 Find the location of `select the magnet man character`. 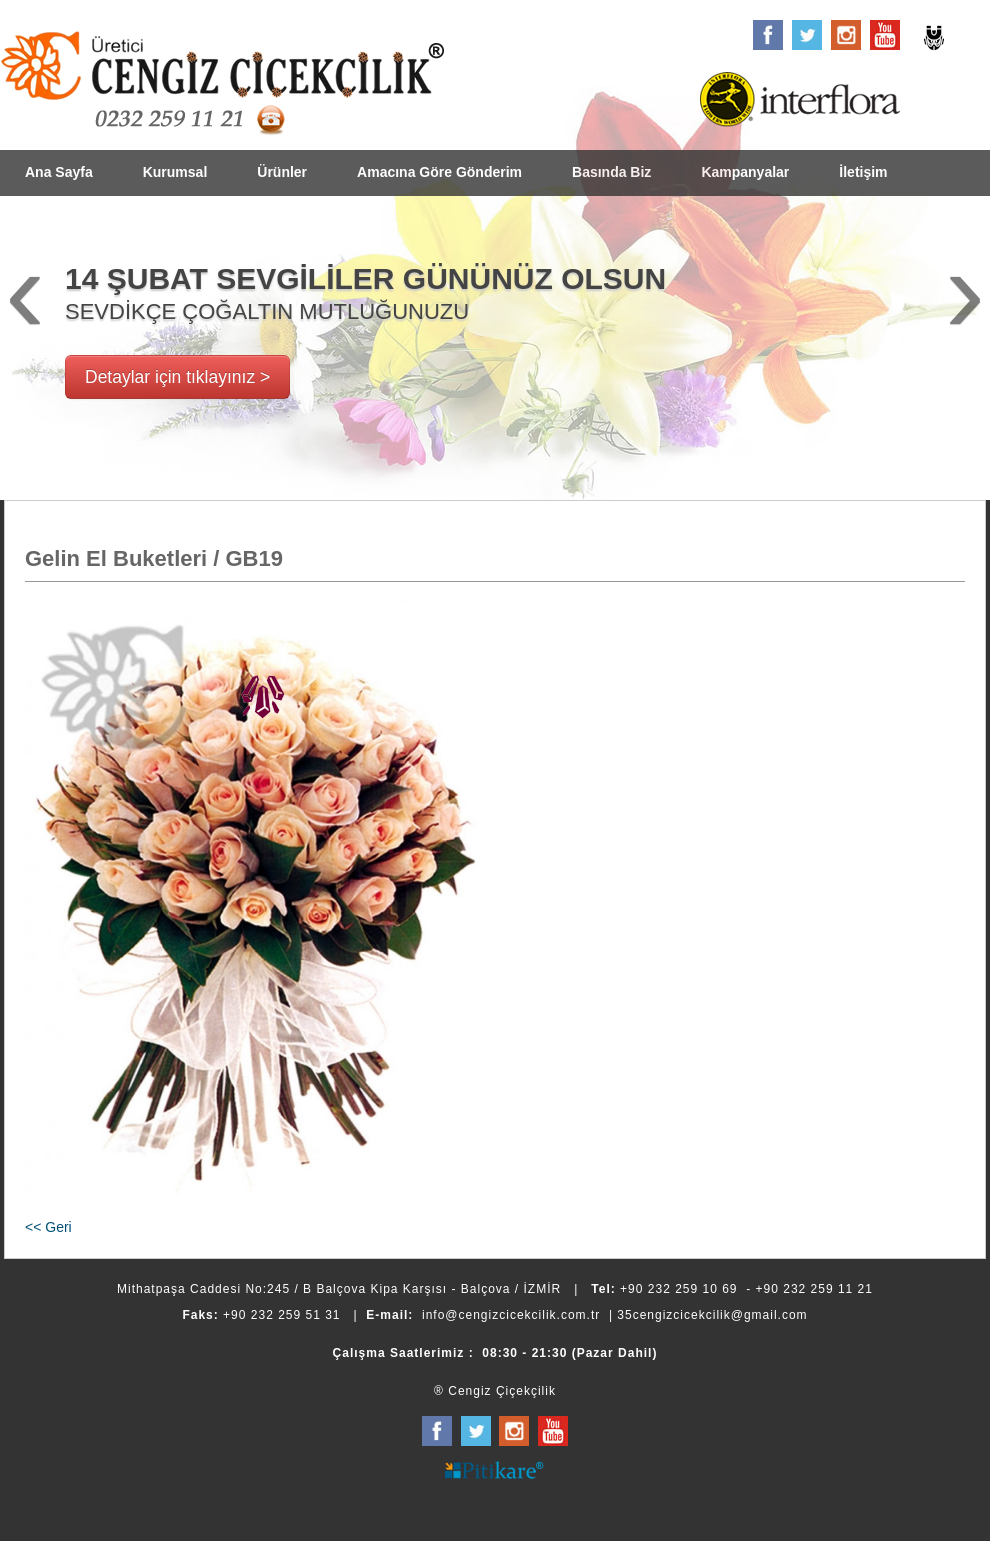

select the magnet man character is located at coordinates (934, 38).